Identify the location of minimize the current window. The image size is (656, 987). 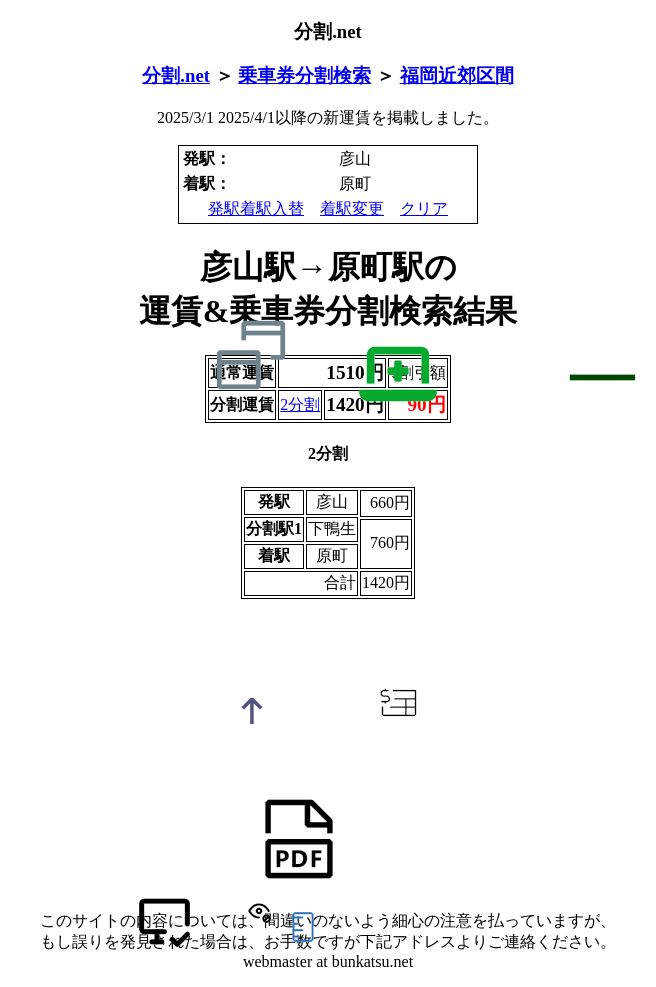
(599, 374).